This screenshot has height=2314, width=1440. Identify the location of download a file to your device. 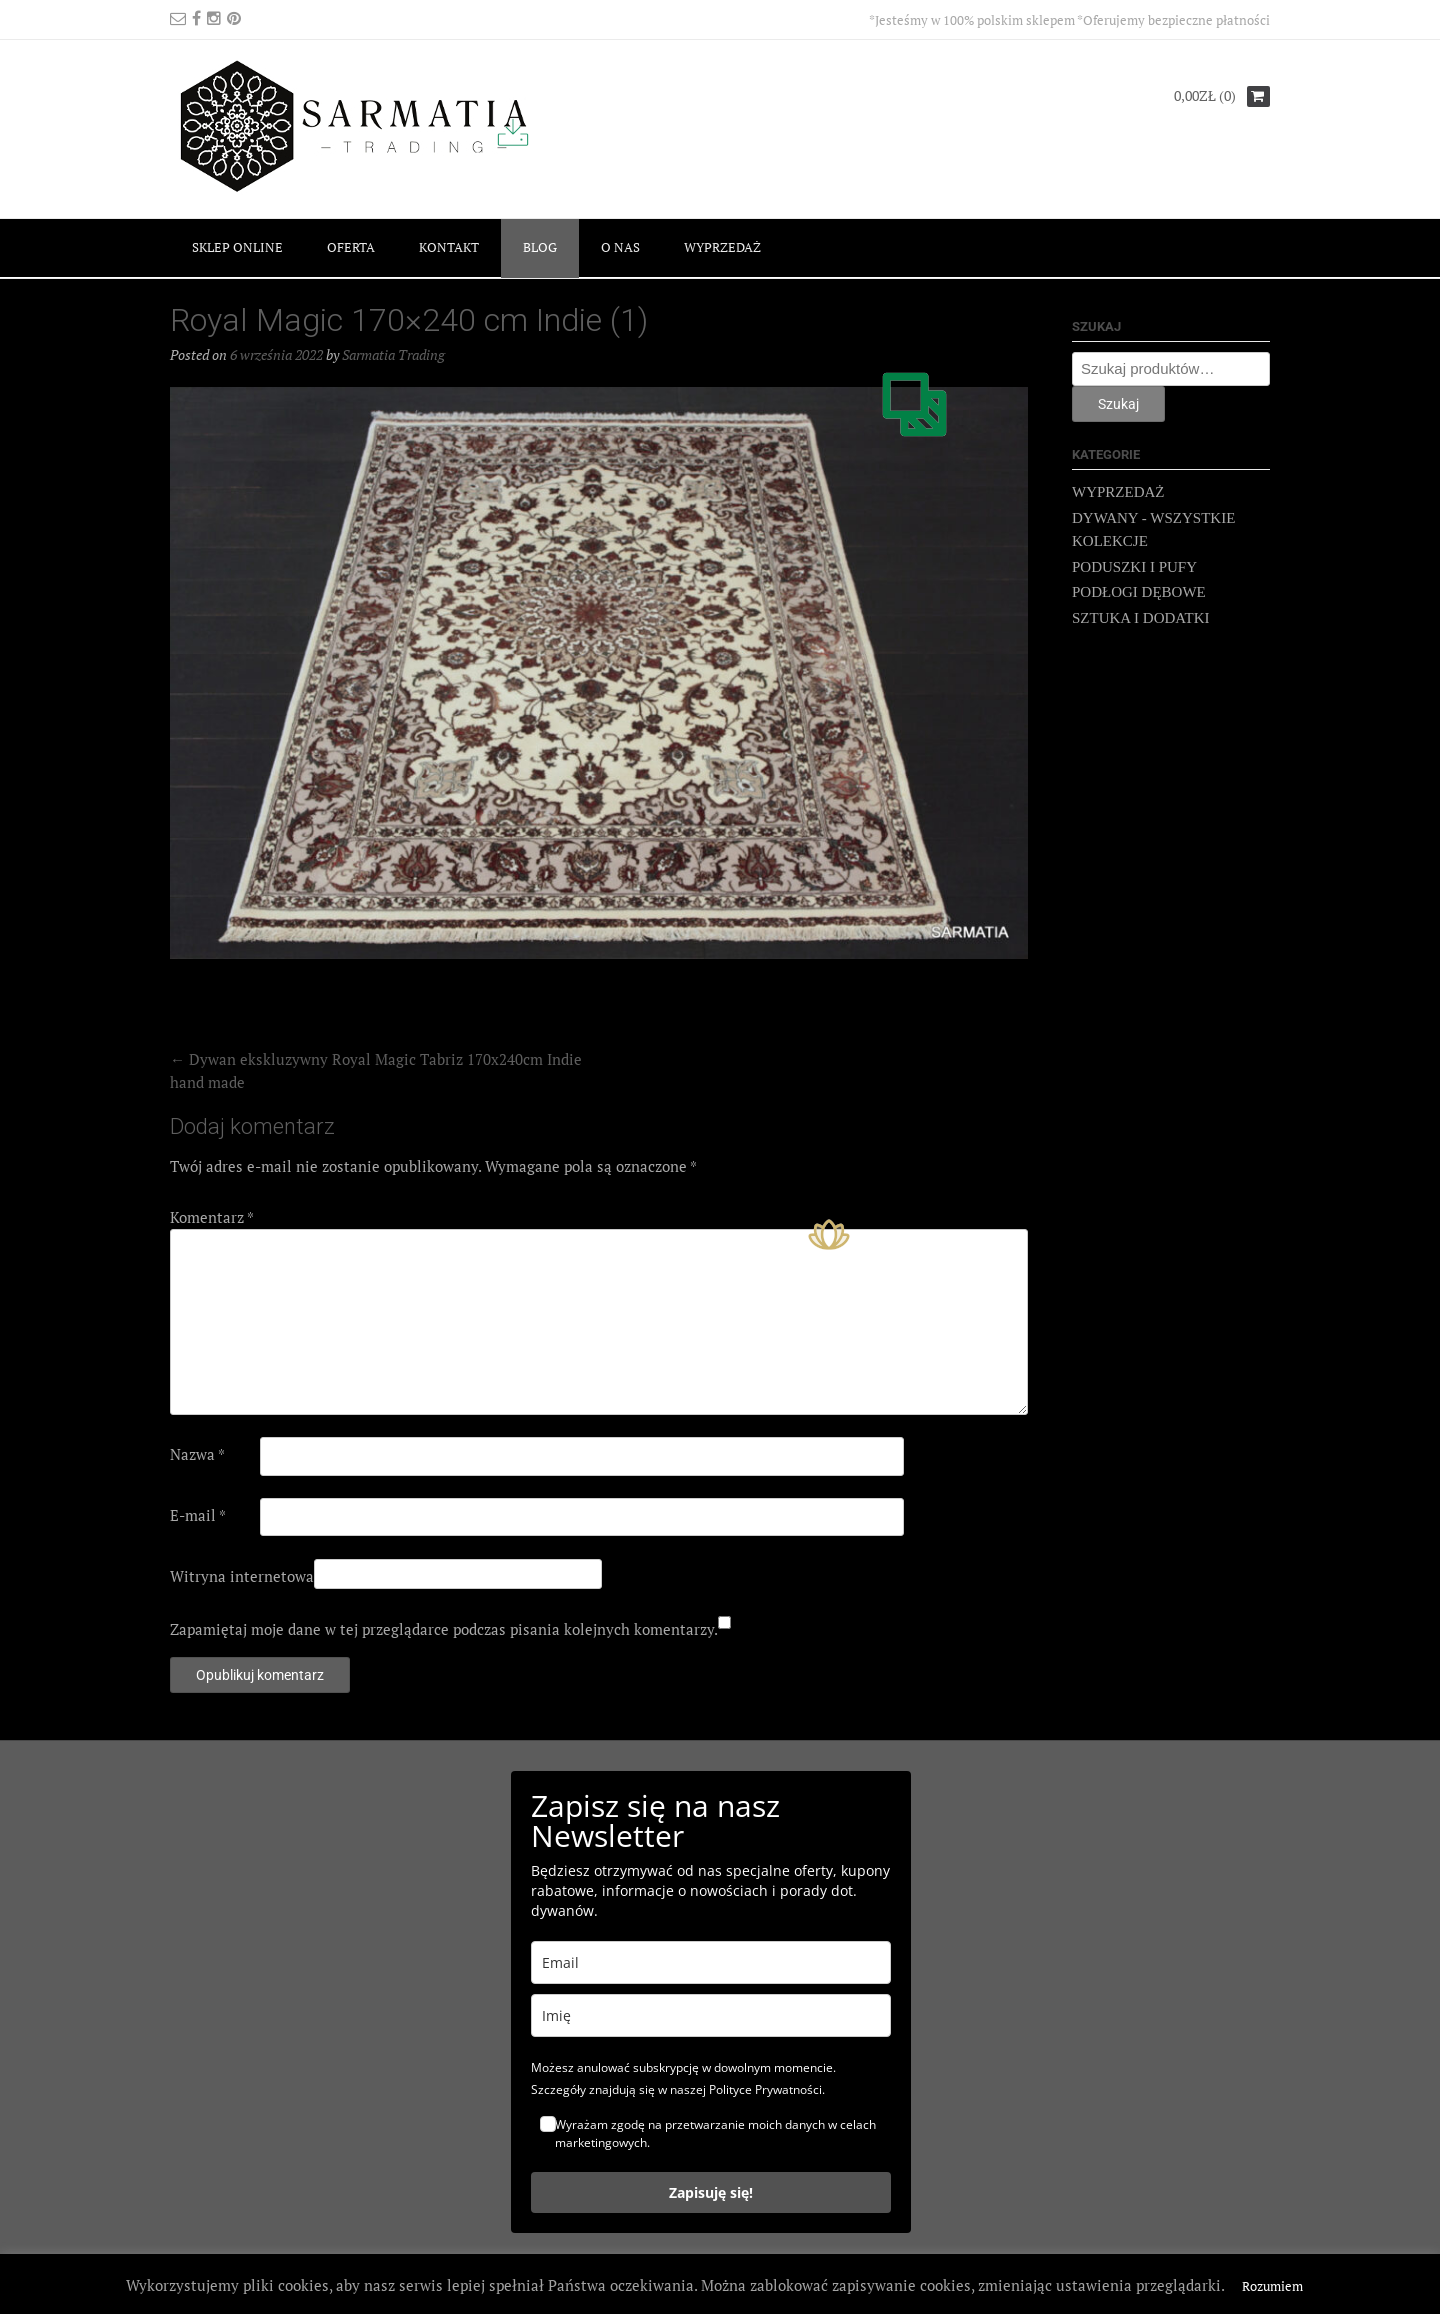
(513, 134).